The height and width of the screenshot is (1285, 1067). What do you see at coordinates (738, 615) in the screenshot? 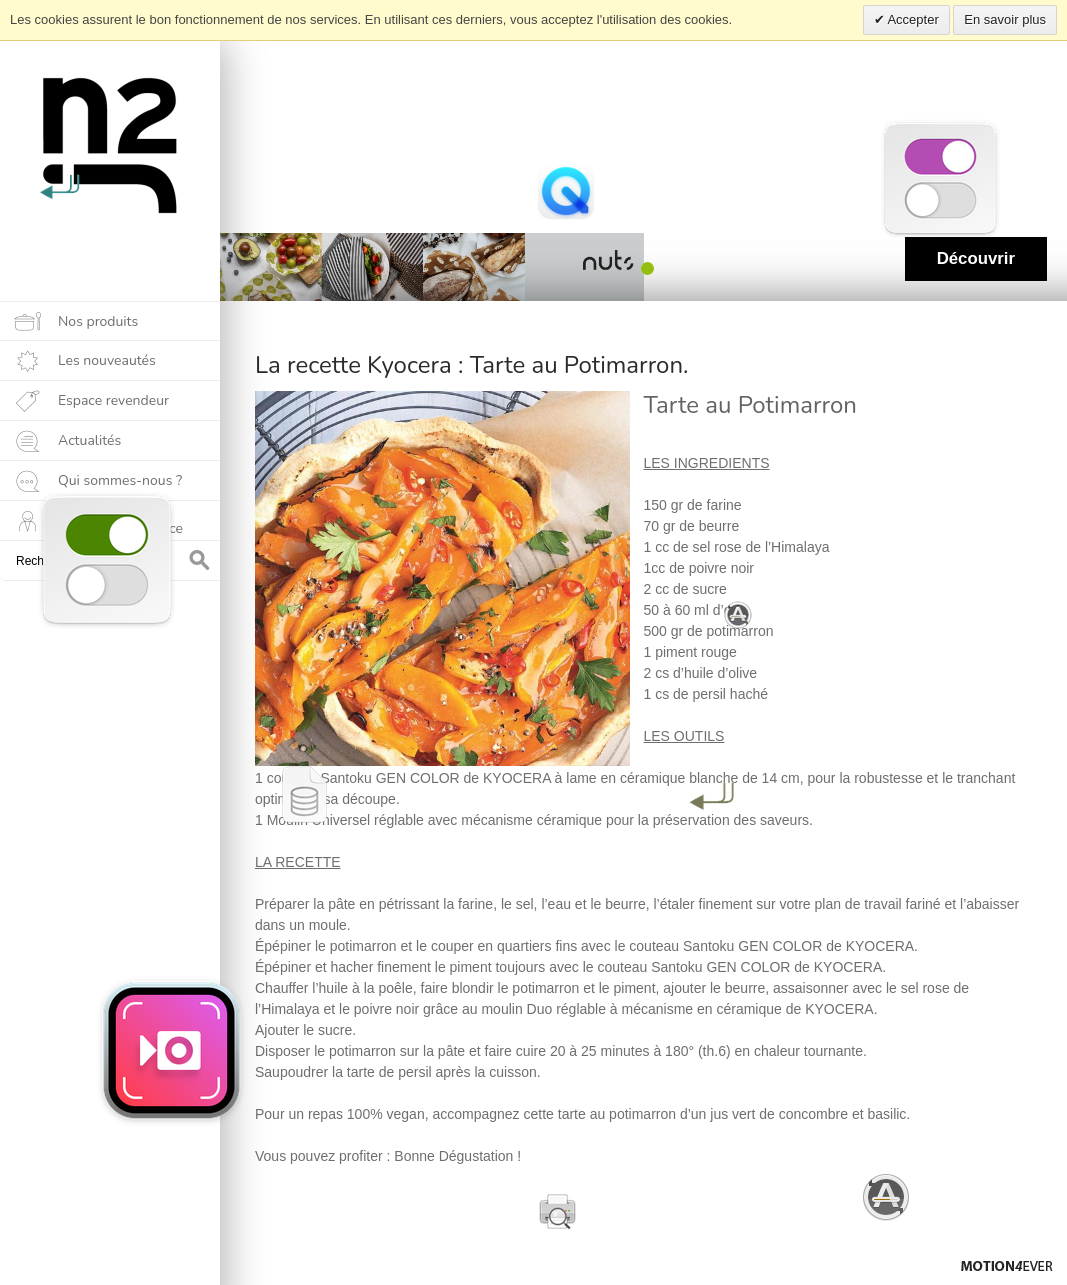
I see `open the software update manager` at bounding box center [738, 615].